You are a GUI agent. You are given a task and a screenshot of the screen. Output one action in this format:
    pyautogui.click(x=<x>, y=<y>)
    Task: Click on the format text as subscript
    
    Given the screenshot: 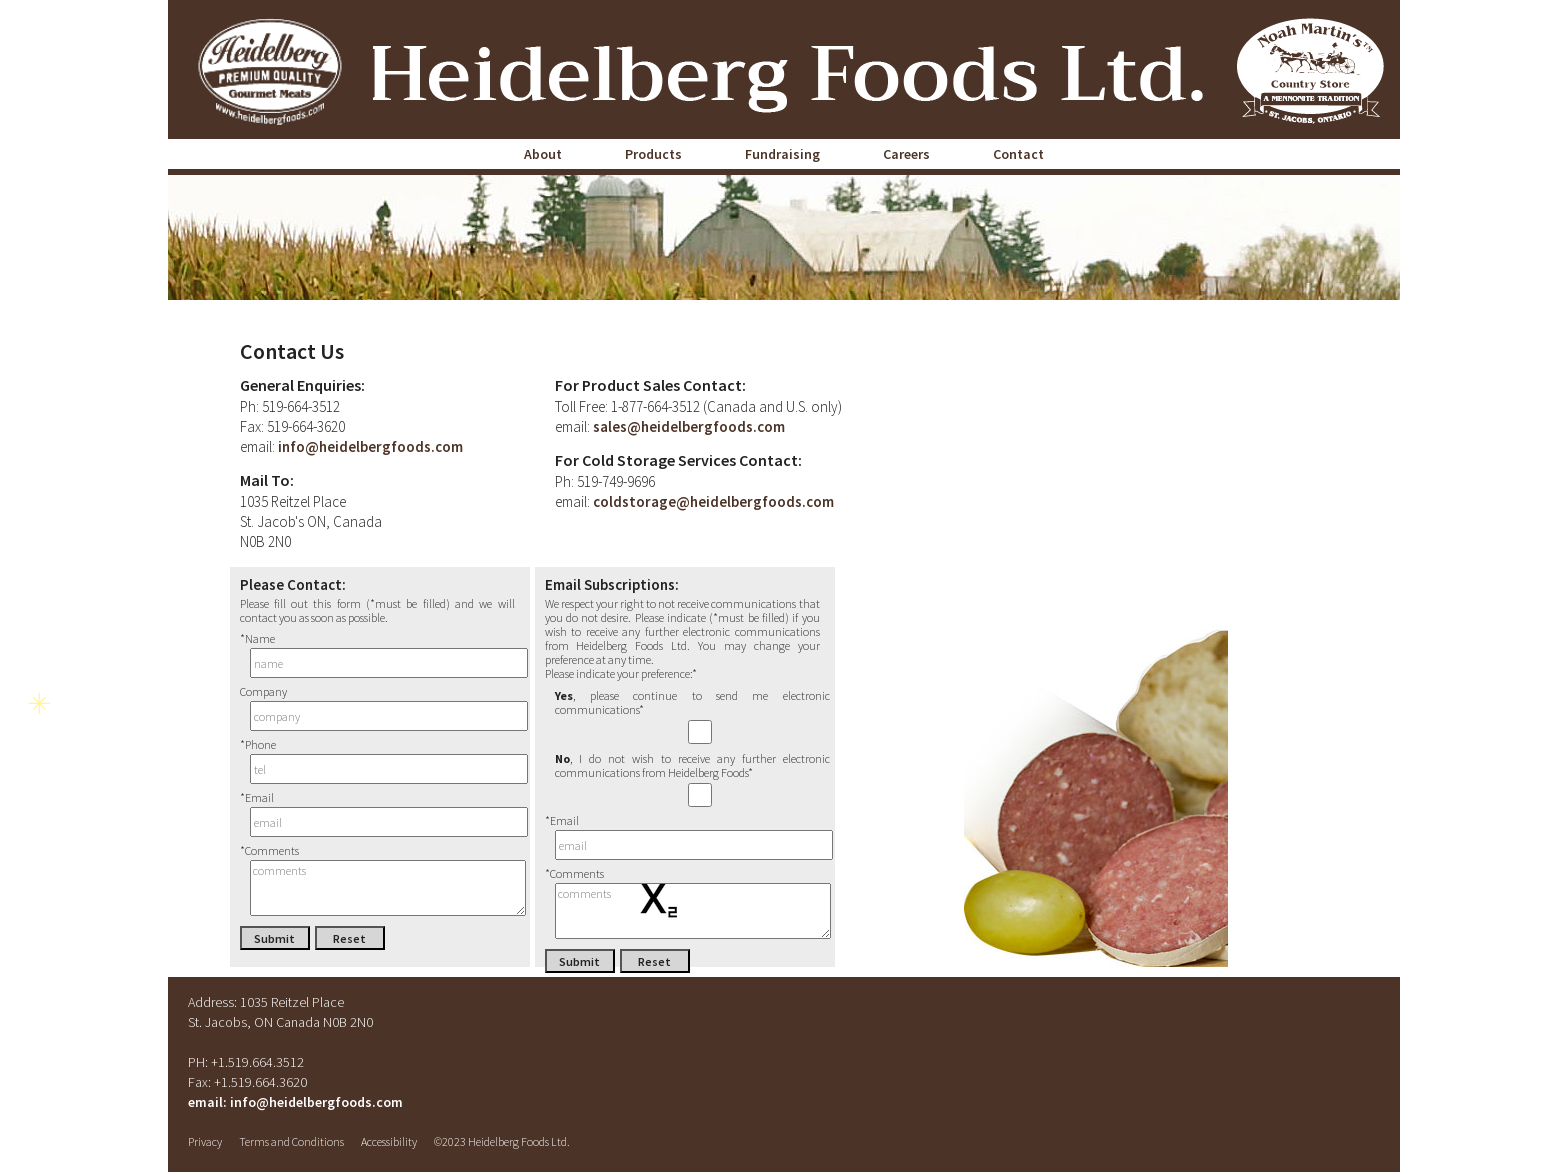 What is the action you would take?
    pyautogui.click(x=653, y=900)
    